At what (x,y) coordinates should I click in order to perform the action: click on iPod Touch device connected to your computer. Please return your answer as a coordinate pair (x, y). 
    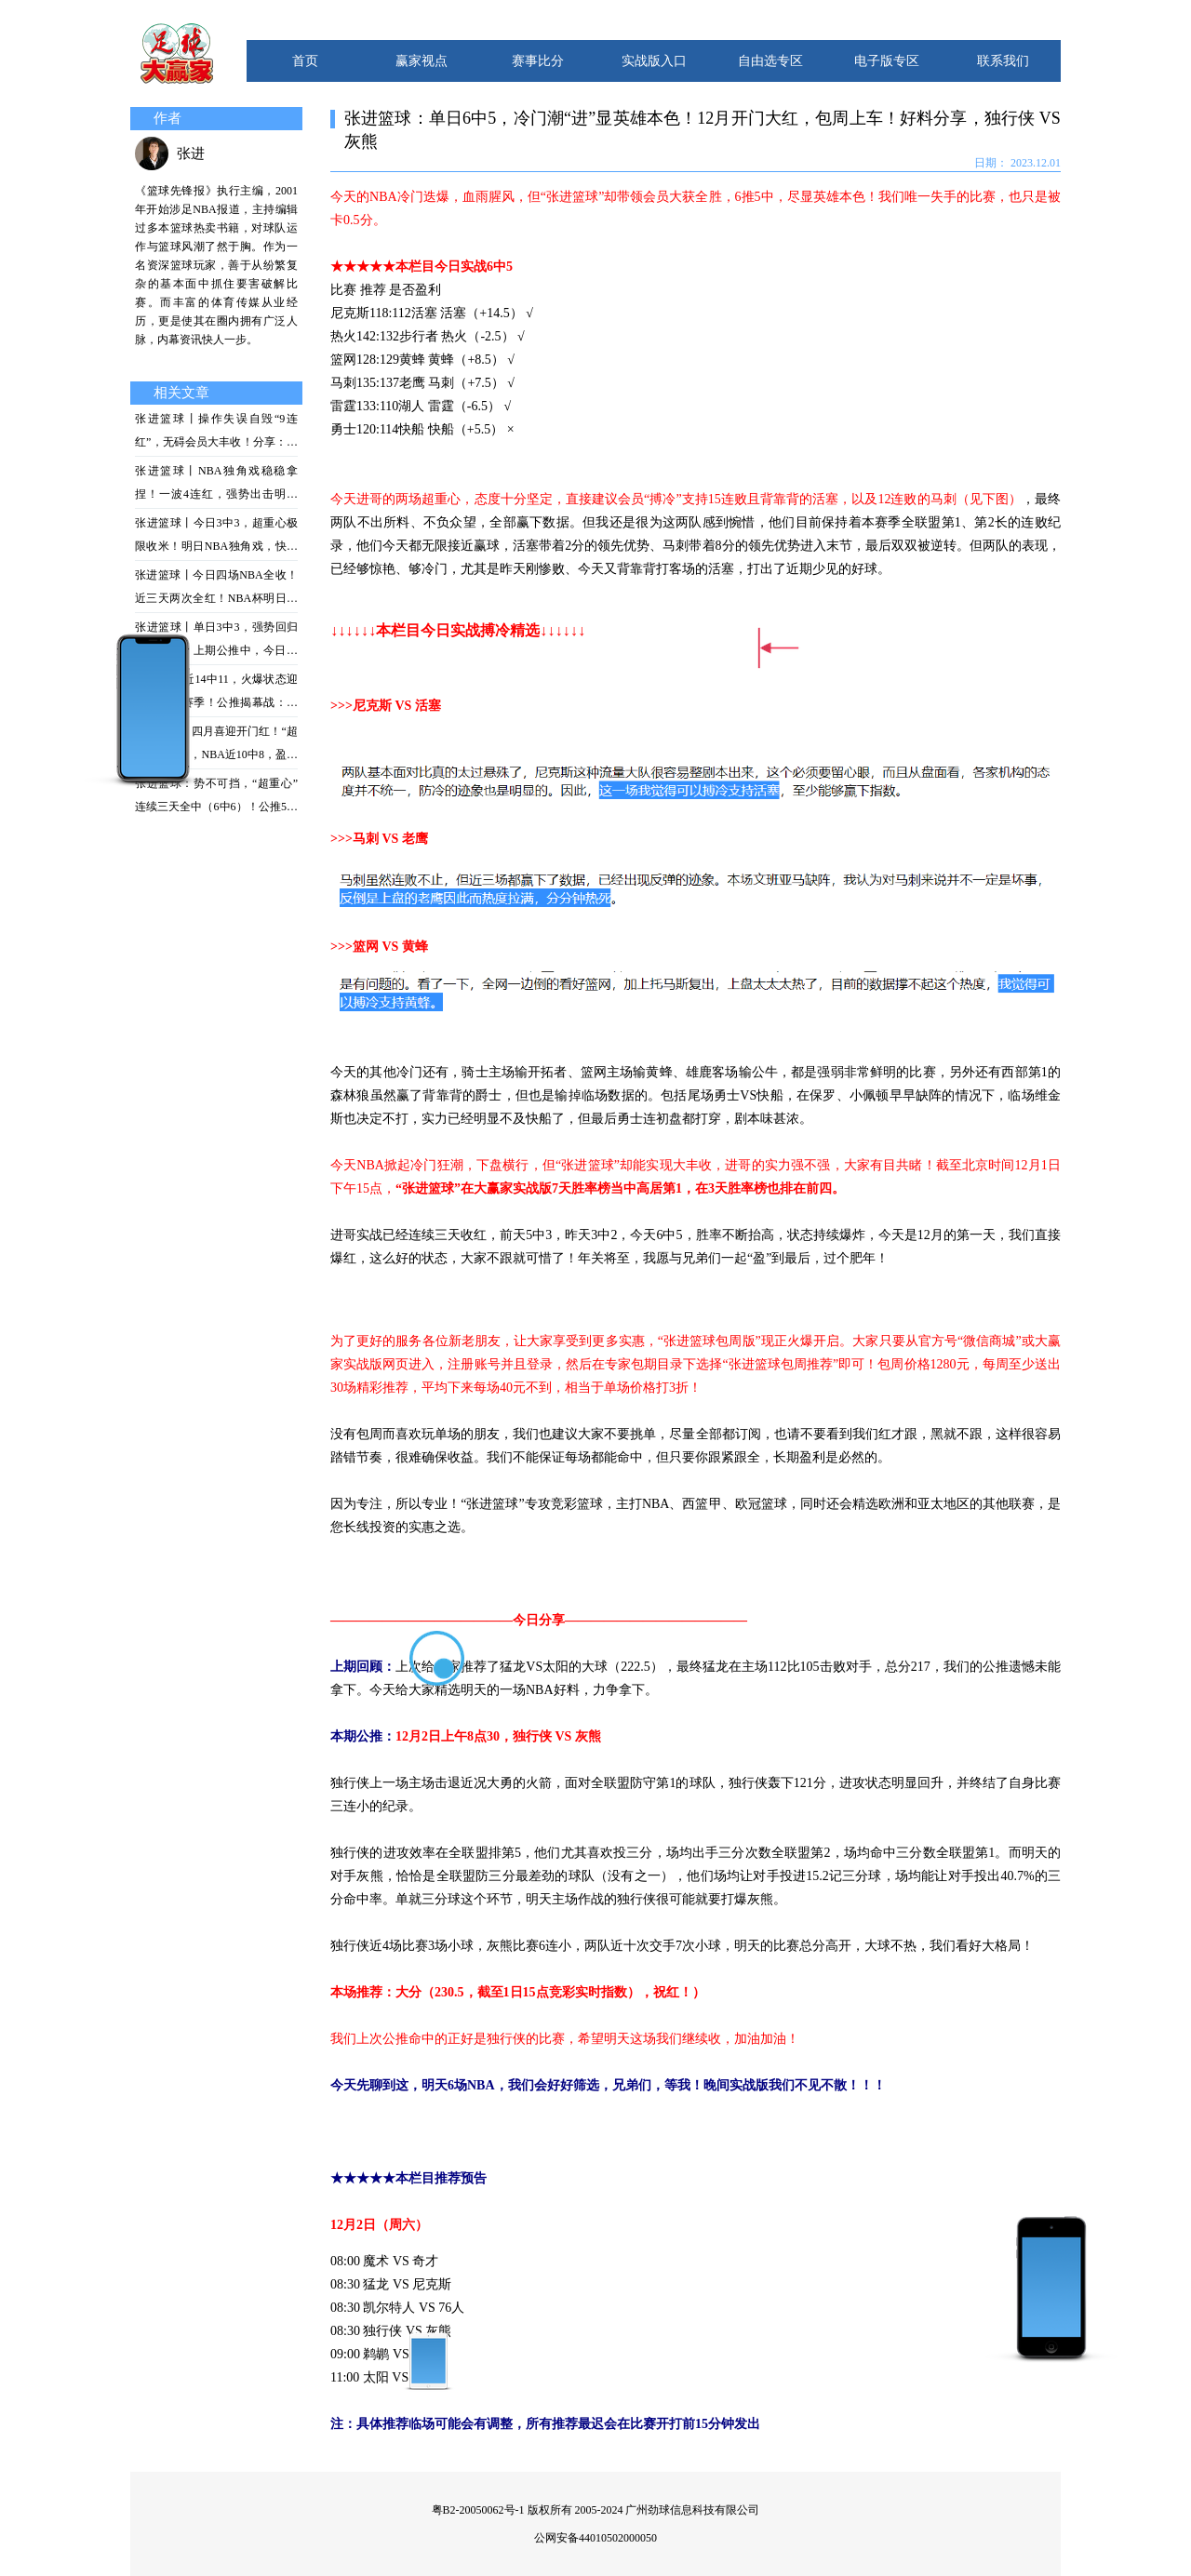
    Looking at the image, I should click on (1051, 2289).